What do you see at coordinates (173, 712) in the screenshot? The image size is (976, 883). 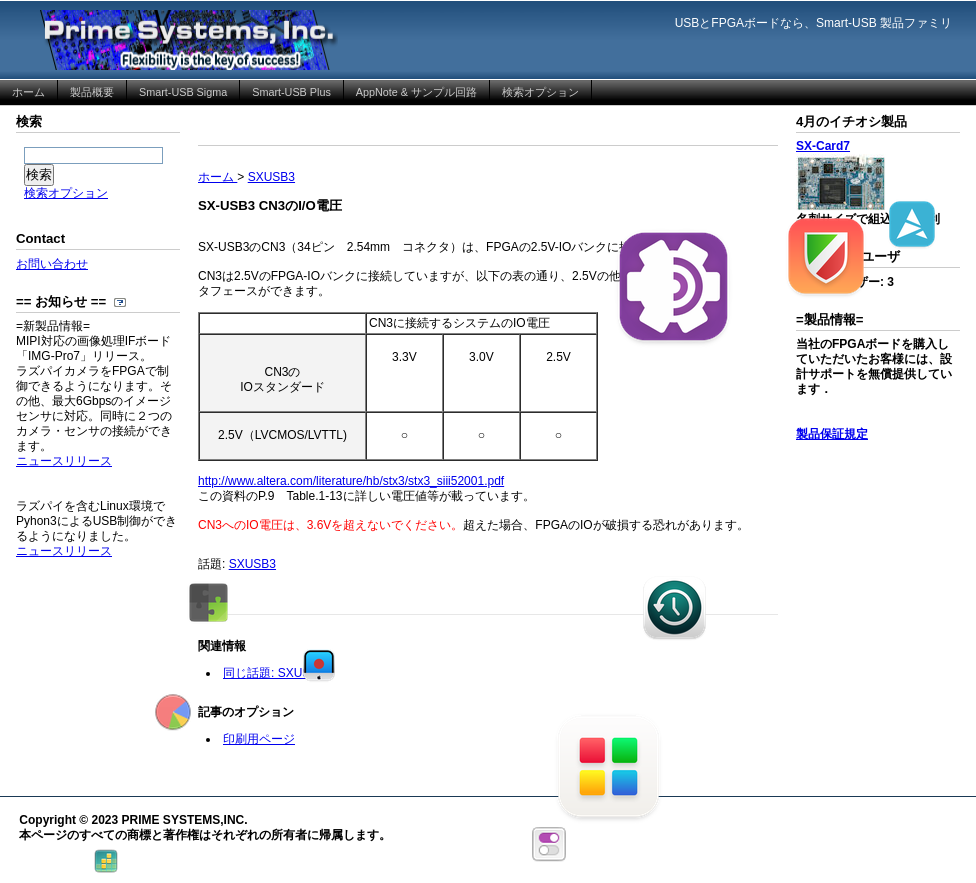 I see `open disk usage analyzer` at bounding box center [173, 712].